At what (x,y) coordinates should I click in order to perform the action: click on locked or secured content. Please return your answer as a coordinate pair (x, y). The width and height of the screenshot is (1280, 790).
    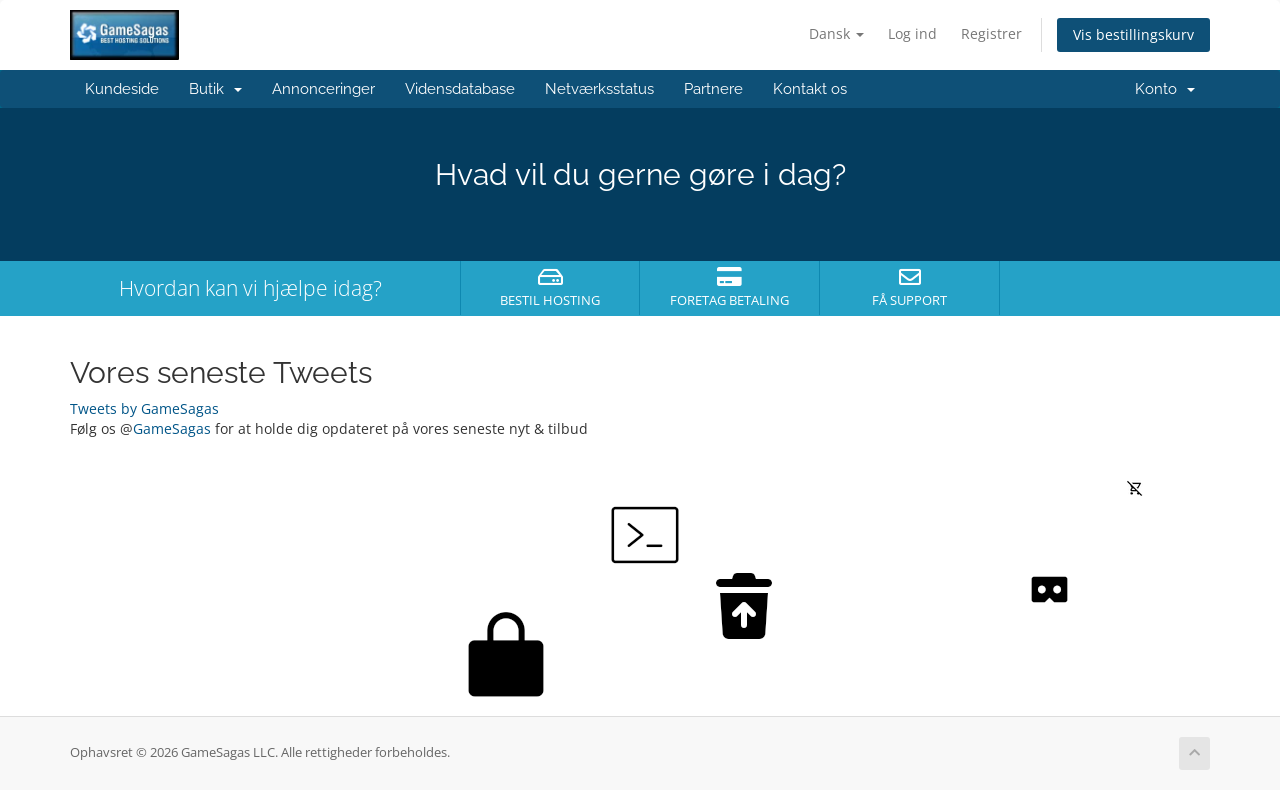
    Looking at the image, I should click on (506, 659).